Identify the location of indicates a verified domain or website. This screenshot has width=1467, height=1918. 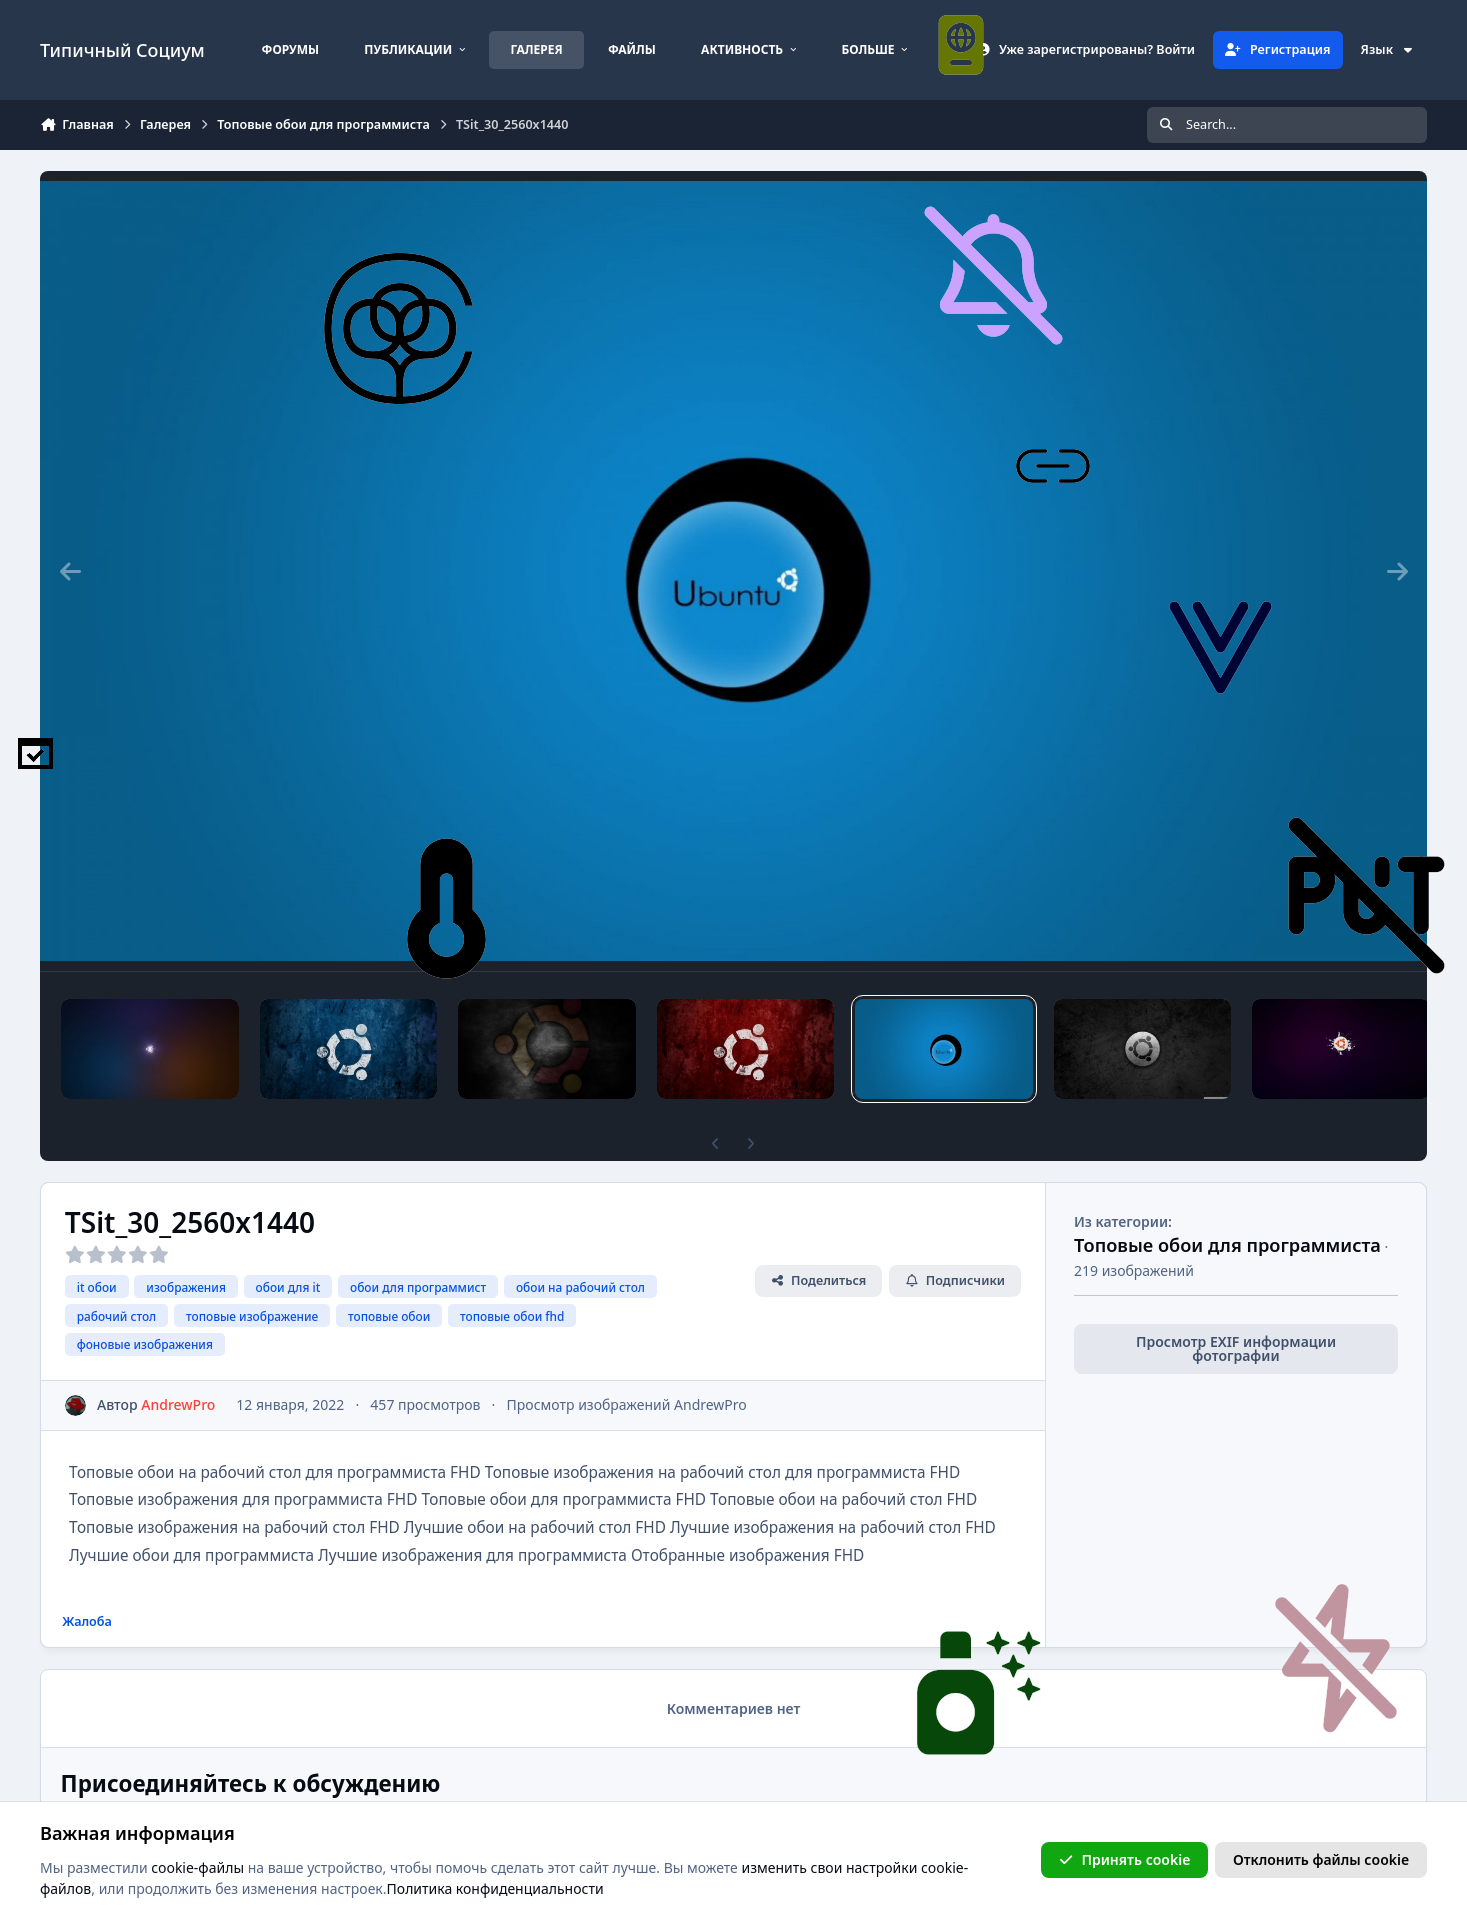
(35, 753).